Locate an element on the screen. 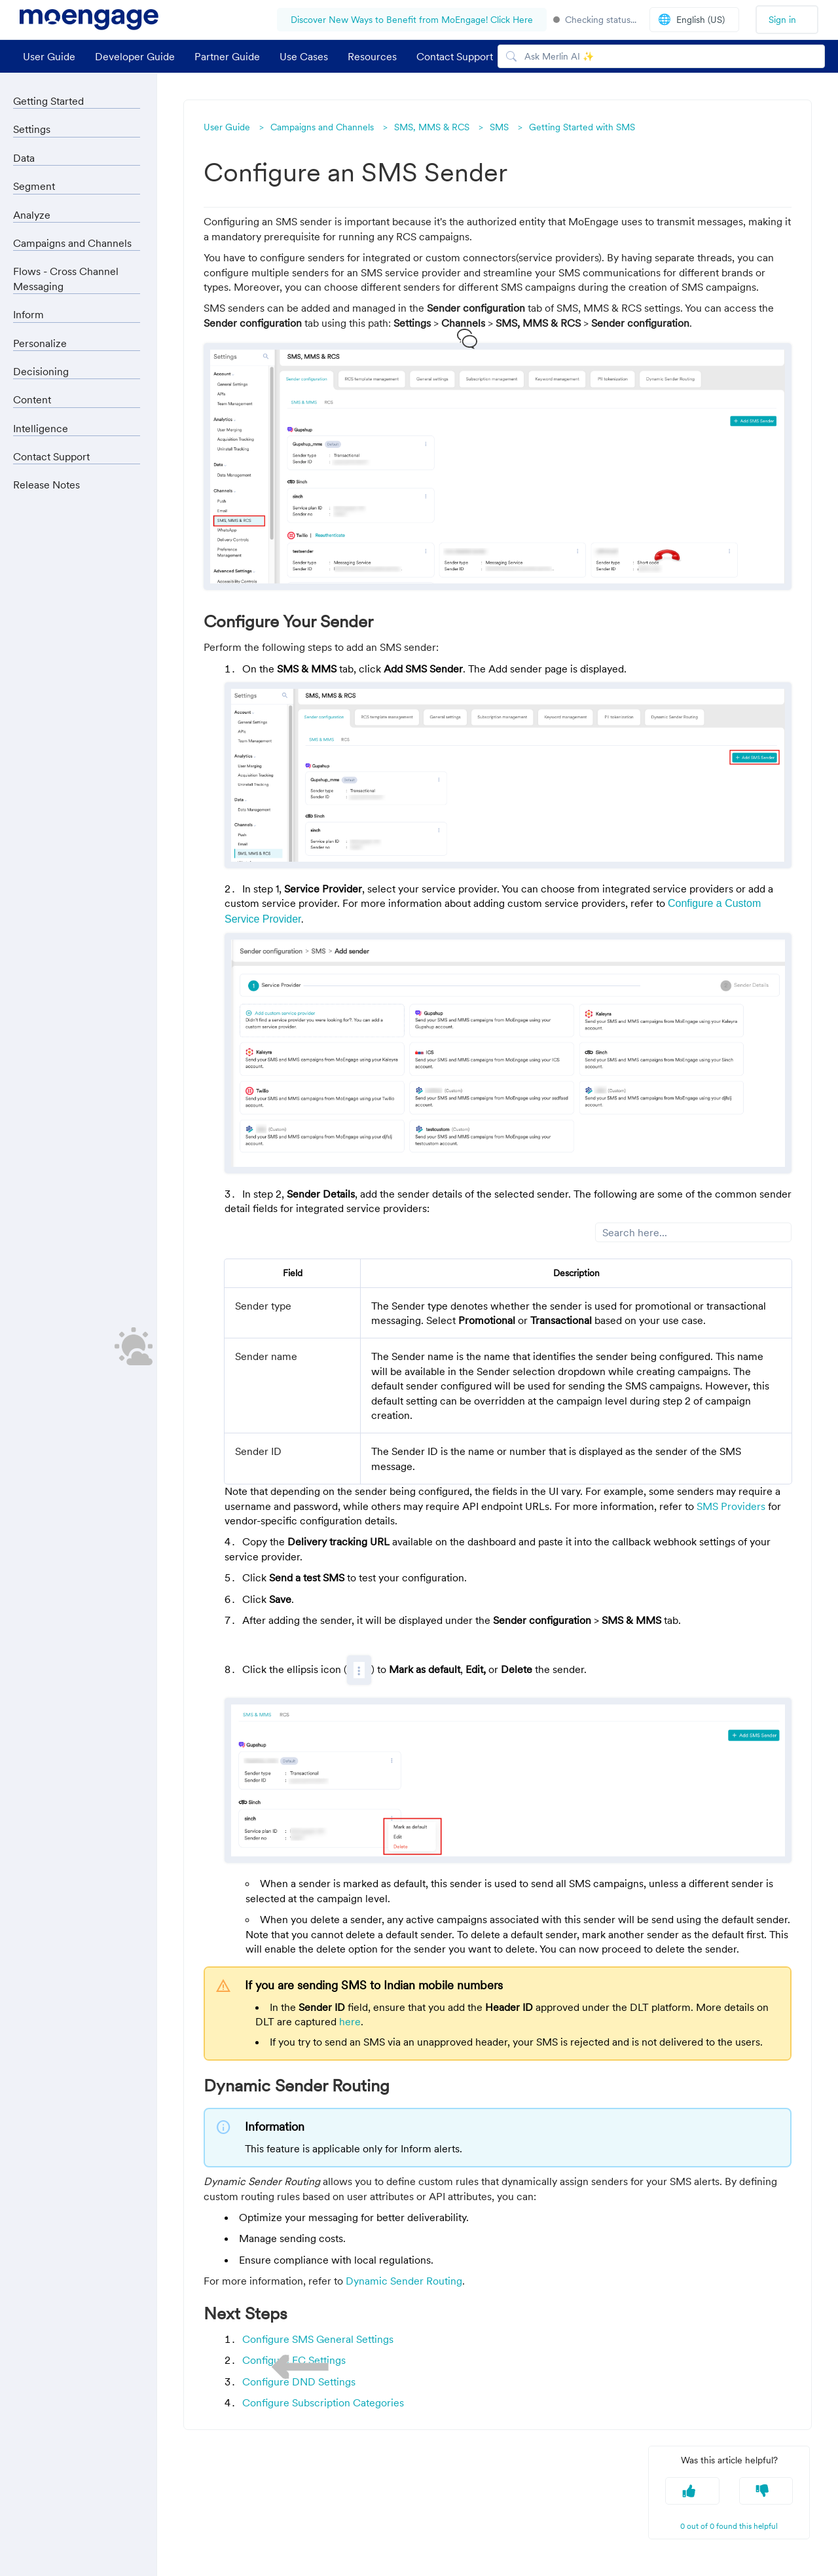 The height and width of the screenshot is (2576, 838). open messaging or chat application is located at coordinates (467, 339).